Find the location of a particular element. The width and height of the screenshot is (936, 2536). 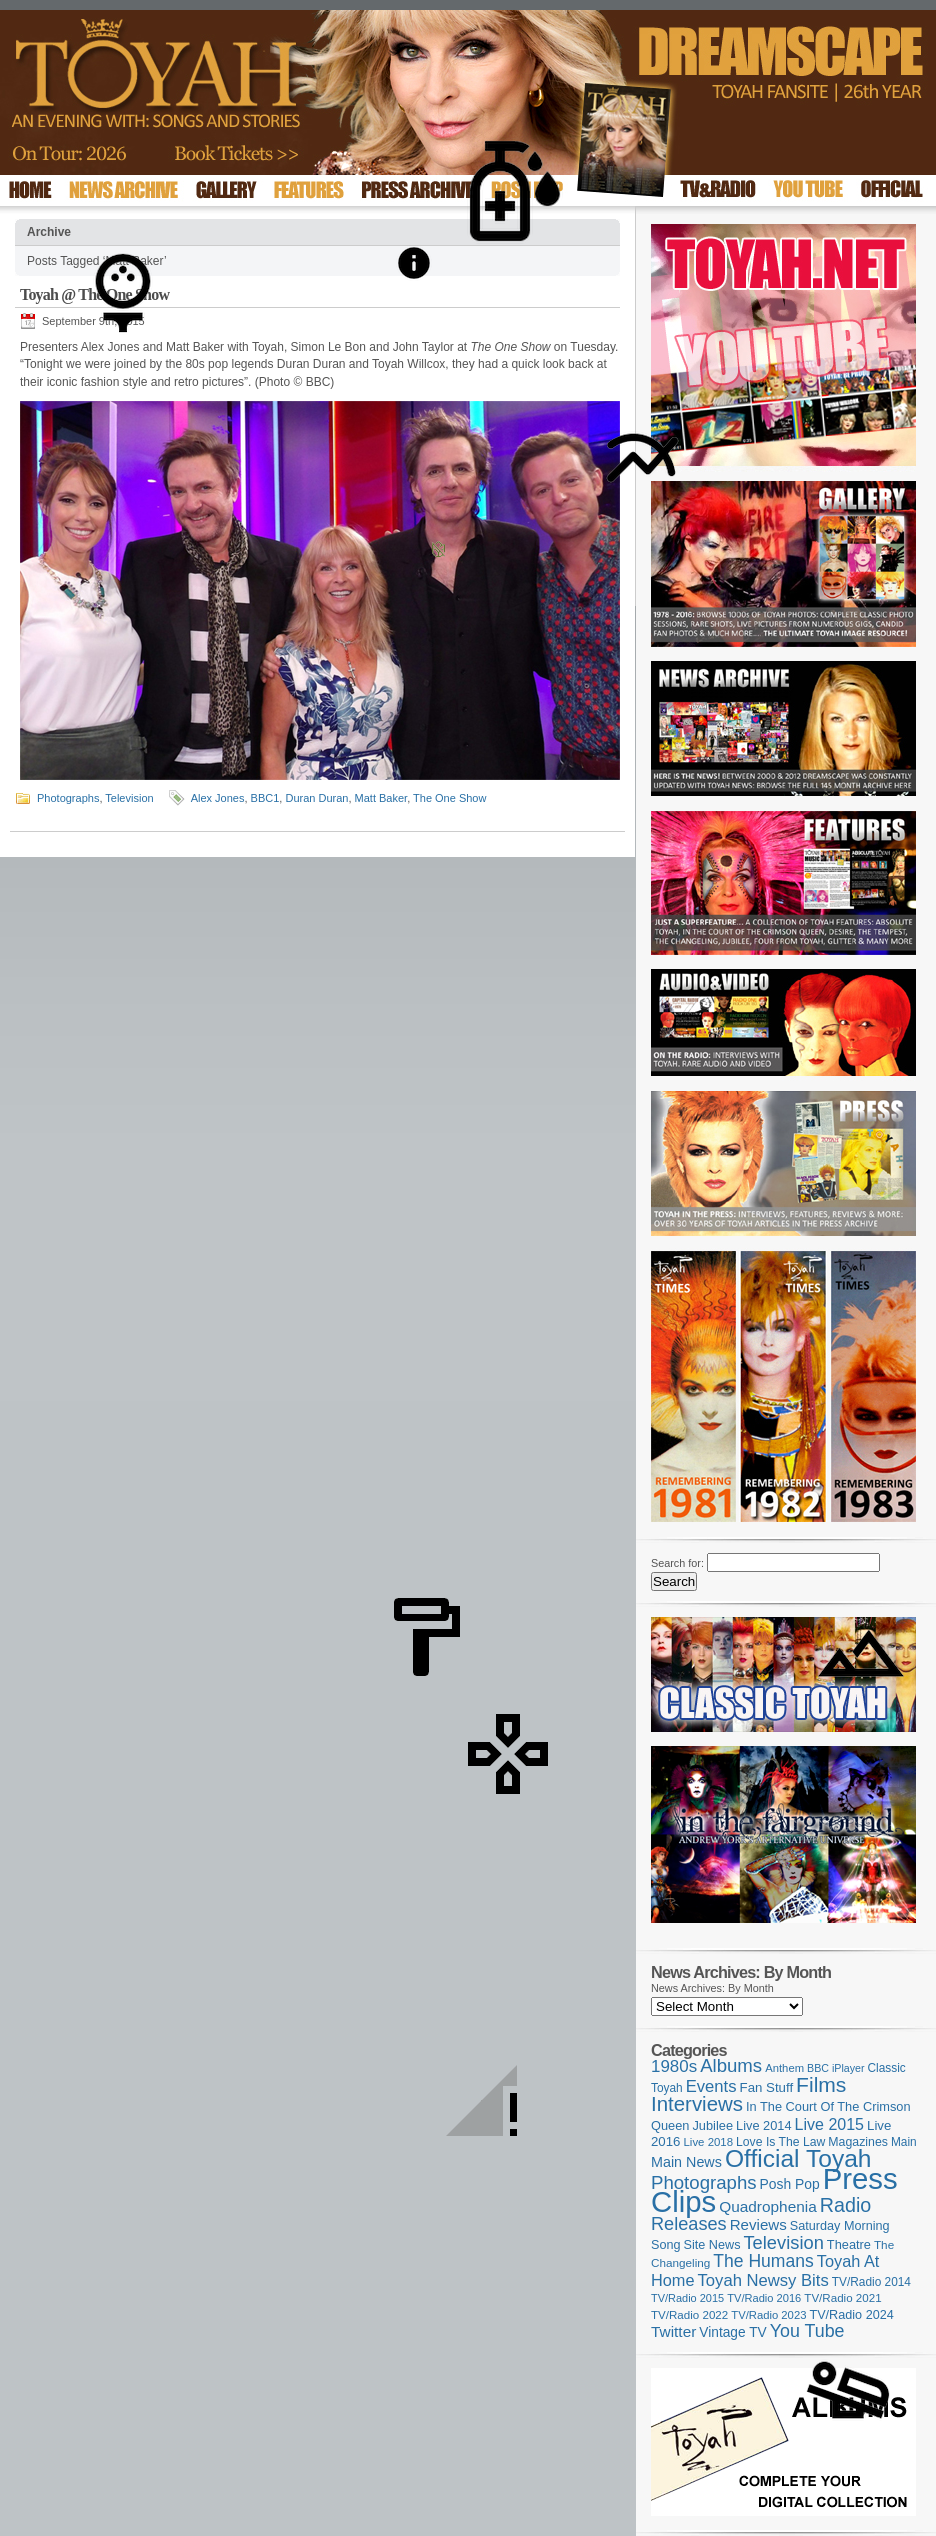

apply formatting style to selected content is located at coordinates (425, 1637).